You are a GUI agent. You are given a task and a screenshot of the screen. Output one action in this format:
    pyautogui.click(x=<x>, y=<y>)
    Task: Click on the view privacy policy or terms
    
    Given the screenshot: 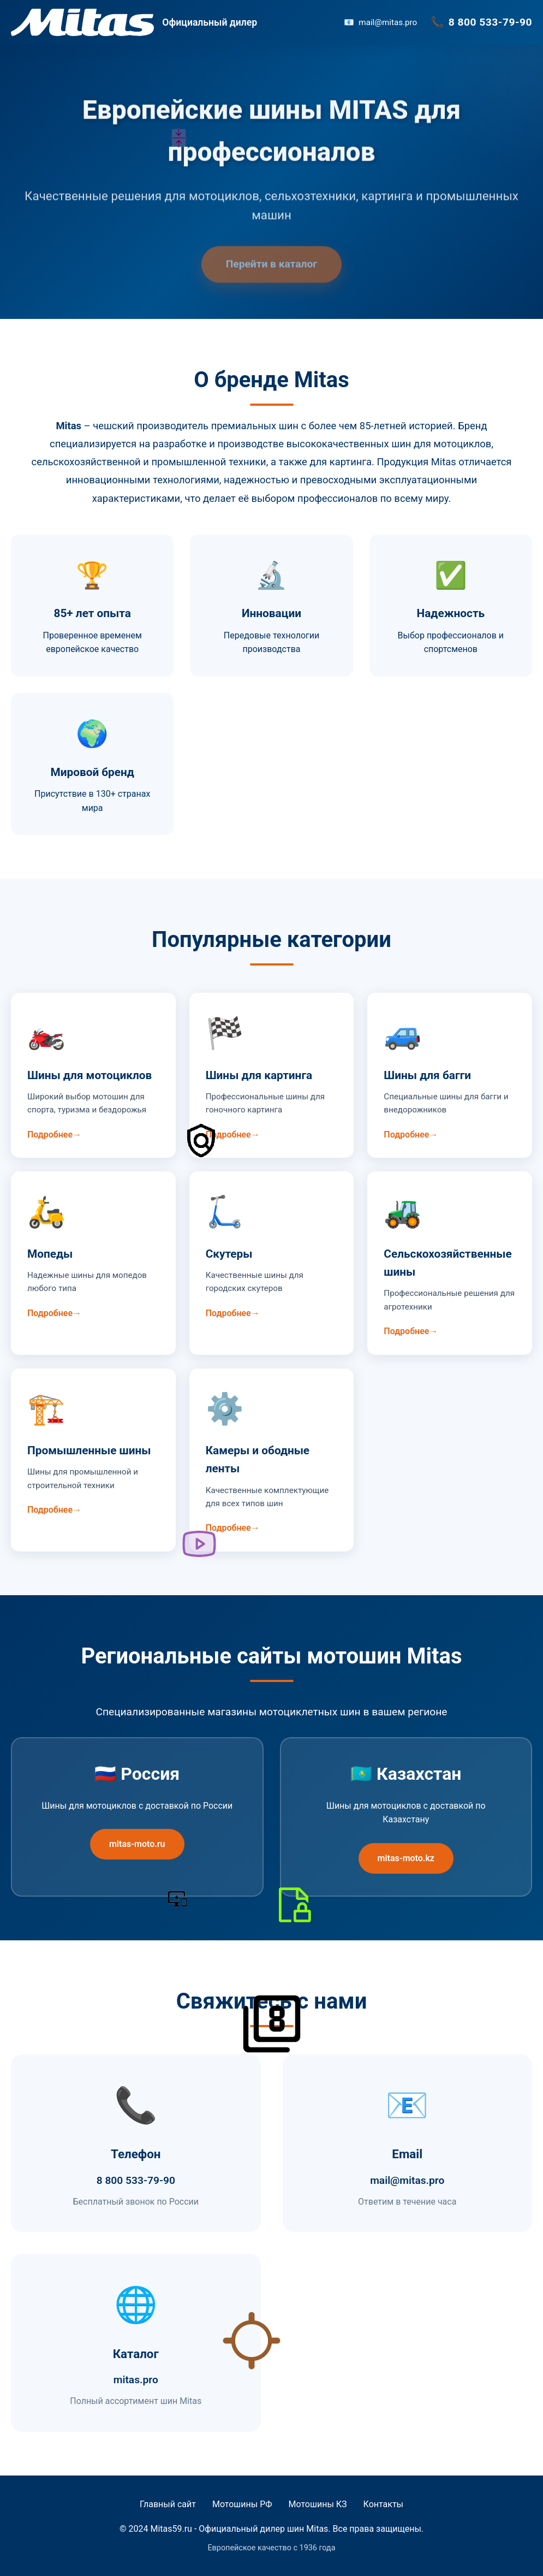 What is the action you would take?
    pyautogui.click(x=201, y=1140)
    